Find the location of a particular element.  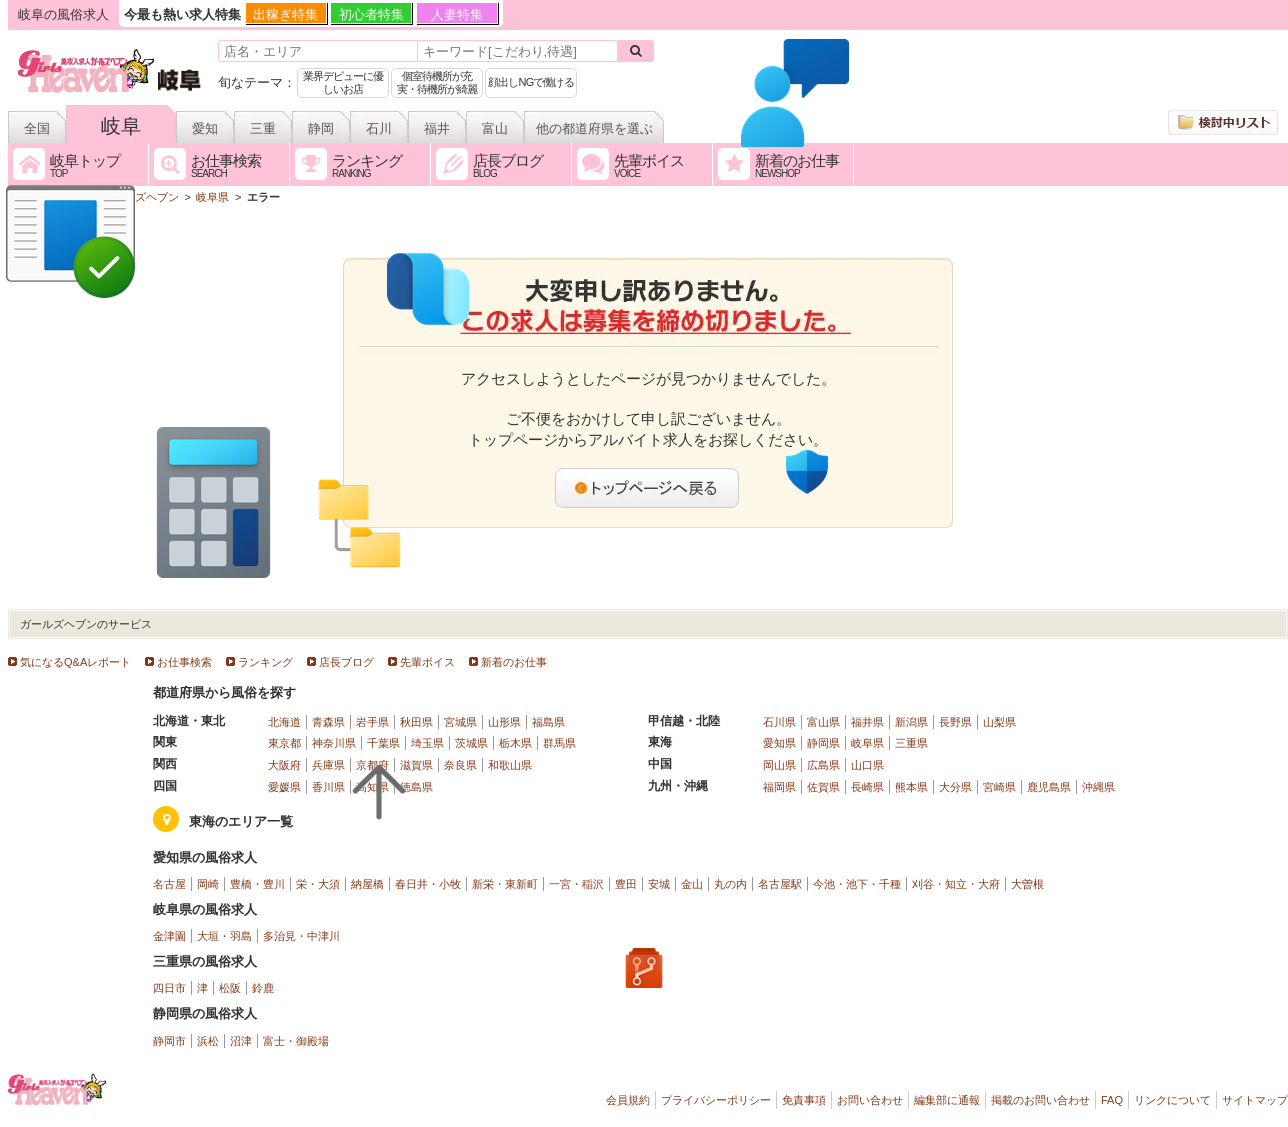

open the feedback hub app is located at coordinates (795, 93).